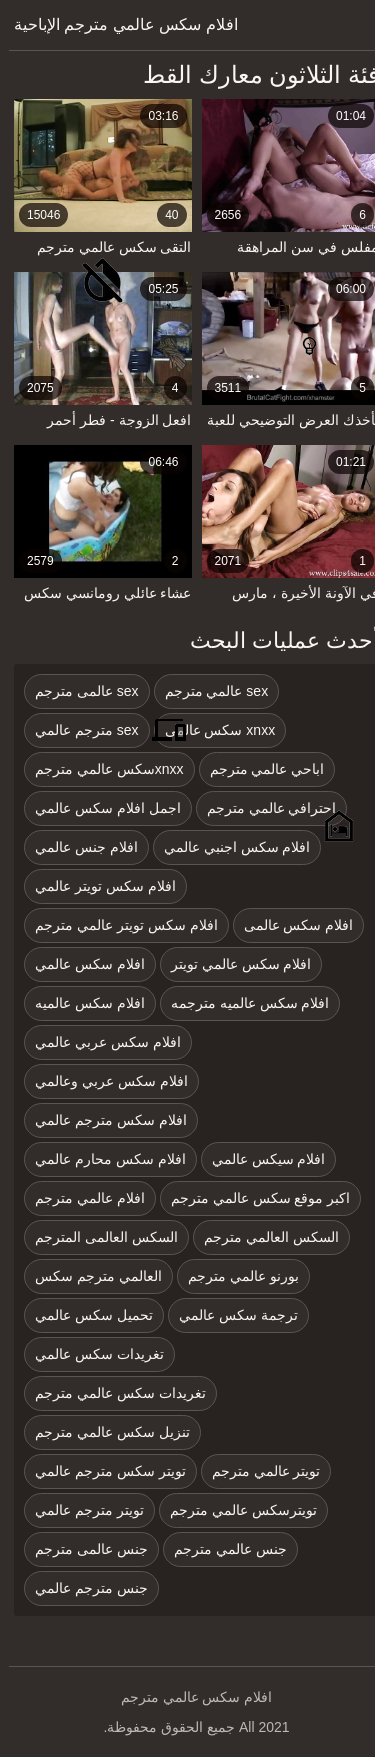  Describe the element at coordinates (169, 730) in the screenshot. I see `connect your phone to another device` at that location.